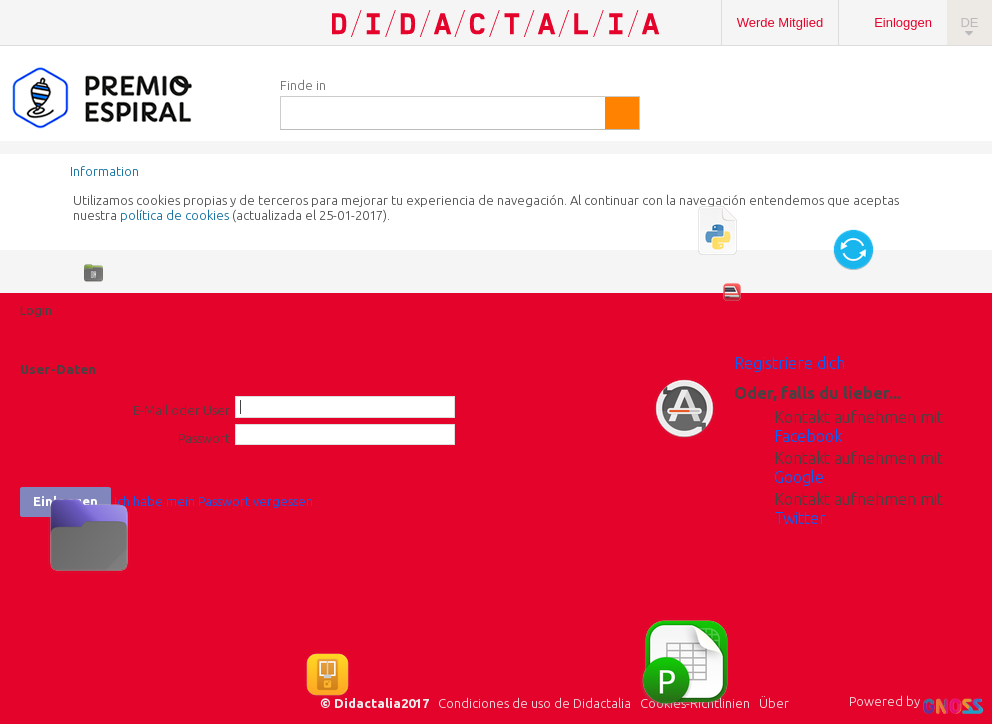 The image size is (992, 724). I want to click on a python 3 source code file, so click(717, 230).